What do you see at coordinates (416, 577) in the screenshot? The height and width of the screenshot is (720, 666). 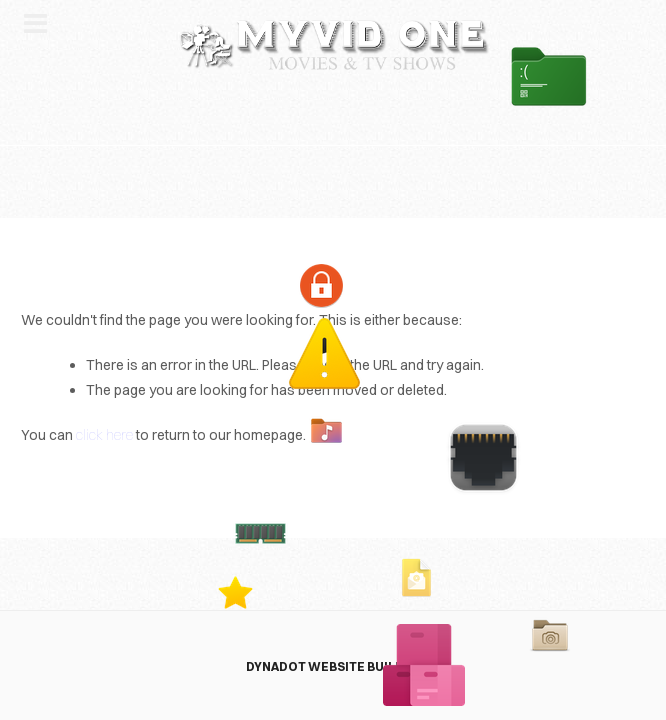 I see `mbox email archive file` at bounding box center [416, 577].